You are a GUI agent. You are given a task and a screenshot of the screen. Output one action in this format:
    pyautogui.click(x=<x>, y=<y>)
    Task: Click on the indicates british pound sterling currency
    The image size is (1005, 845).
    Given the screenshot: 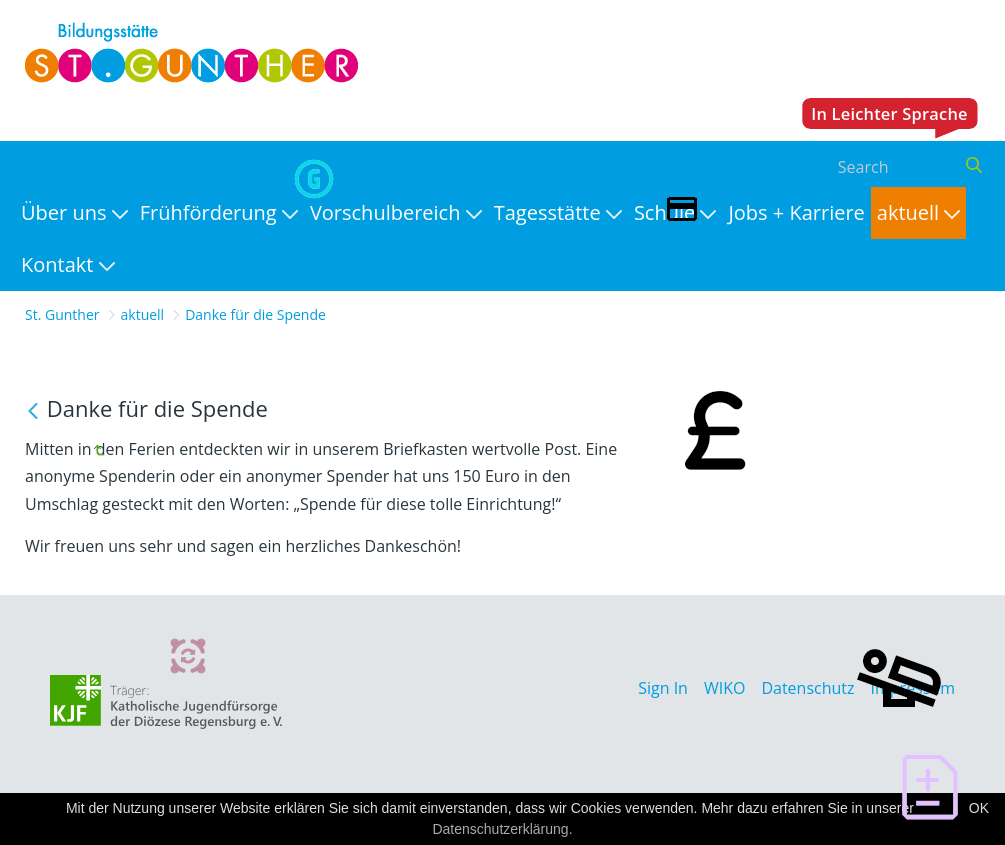 What is the action you would take?
    pyautogui.click(x=716, y=429)
    